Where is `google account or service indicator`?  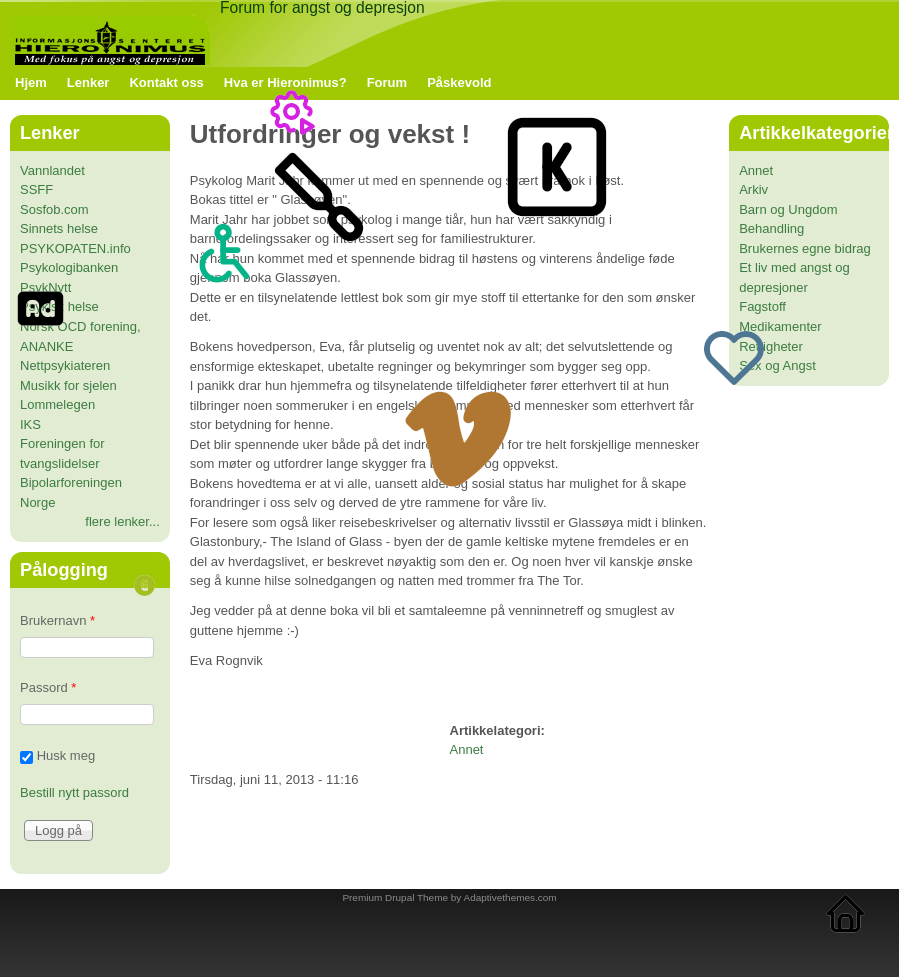
google account or service indicator is located at coordinates (144, 585).